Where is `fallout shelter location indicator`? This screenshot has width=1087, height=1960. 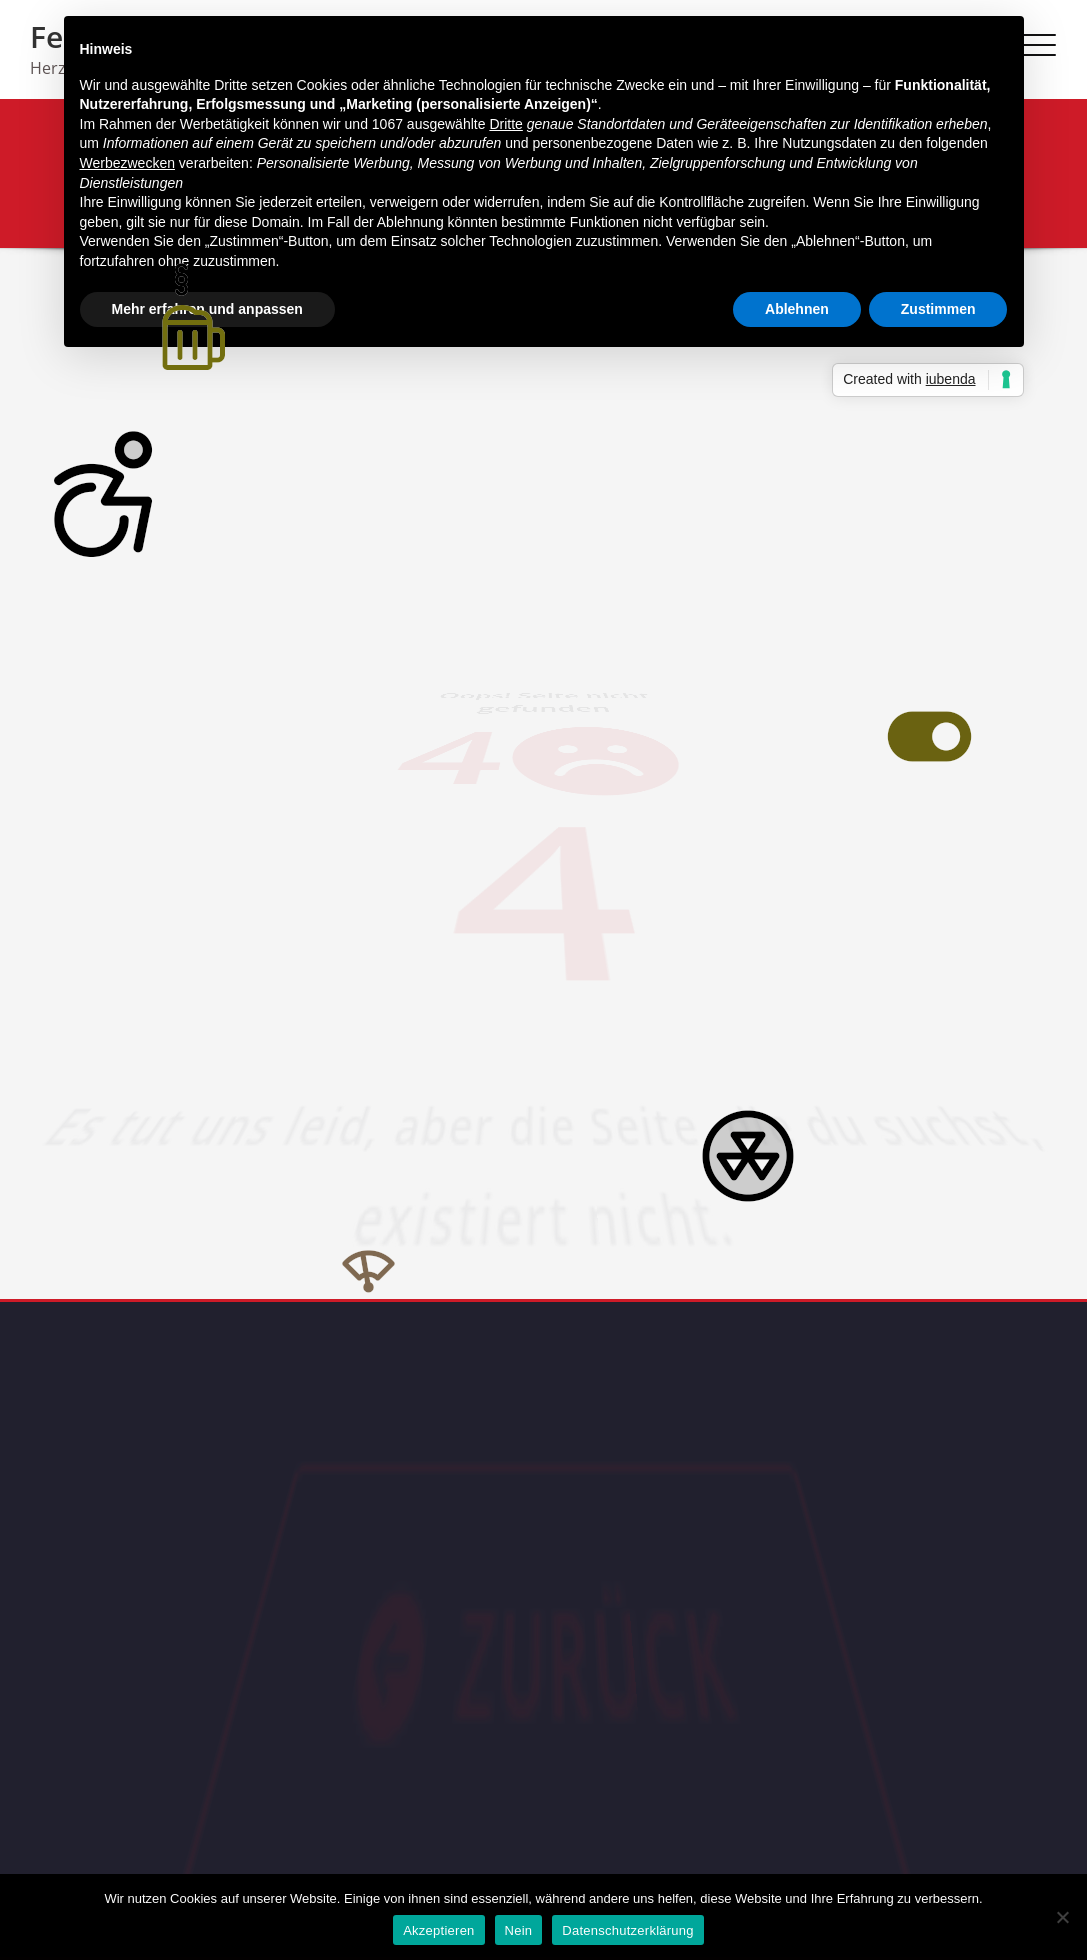
fallout shelter location indicator is located at coordinates (748, 1156).